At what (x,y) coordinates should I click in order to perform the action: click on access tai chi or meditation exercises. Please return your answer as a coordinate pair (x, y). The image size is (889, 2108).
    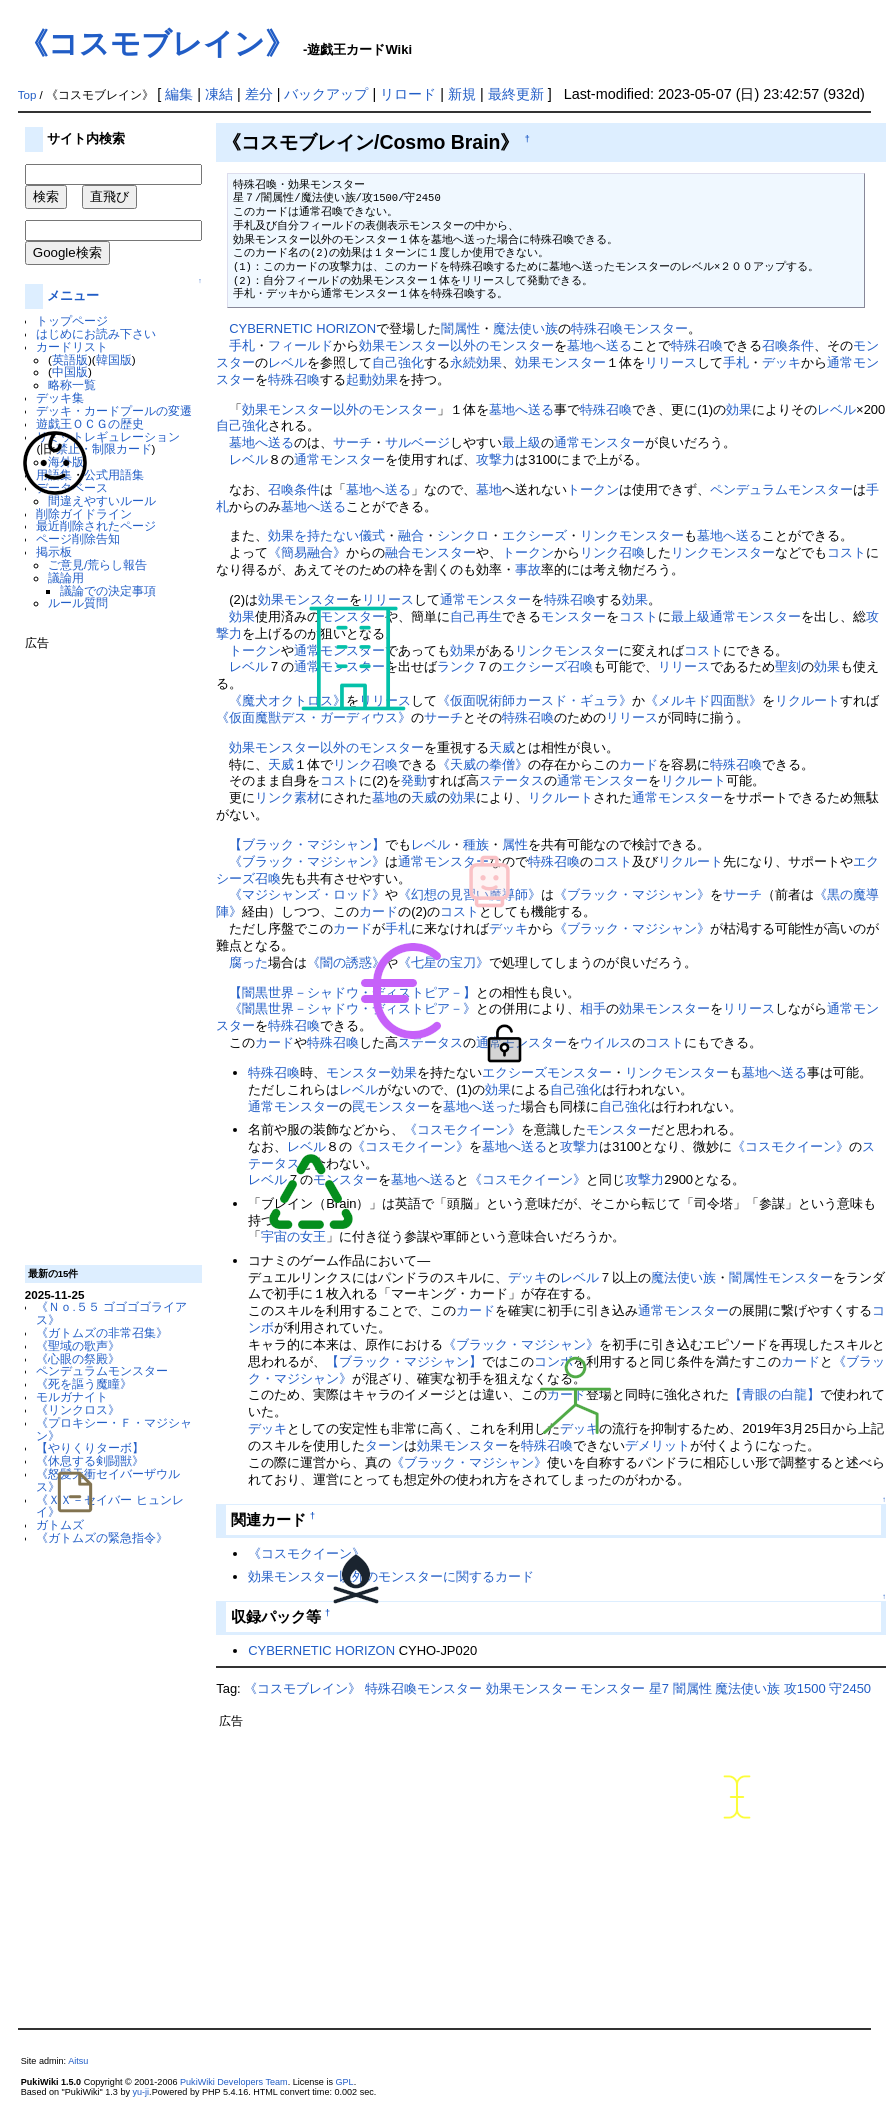
    Looking at the image, I should click on (575, 1398).